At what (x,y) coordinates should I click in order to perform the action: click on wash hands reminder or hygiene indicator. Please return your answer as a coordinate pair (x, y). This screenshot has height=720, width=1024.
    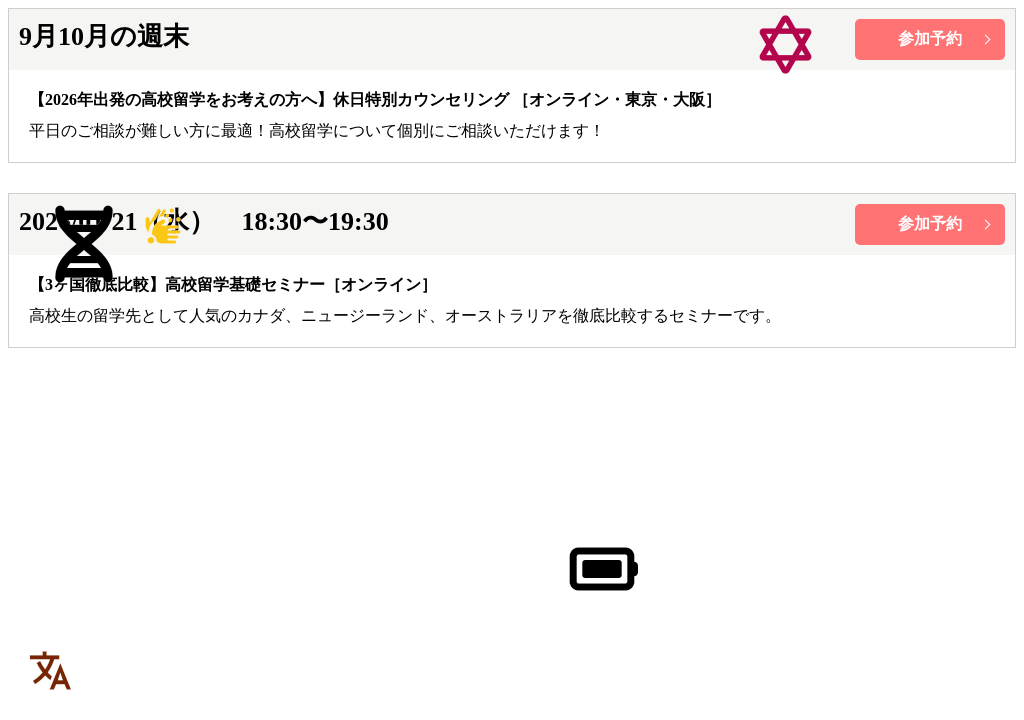
    Looking at the image, I should click on (163, 226).